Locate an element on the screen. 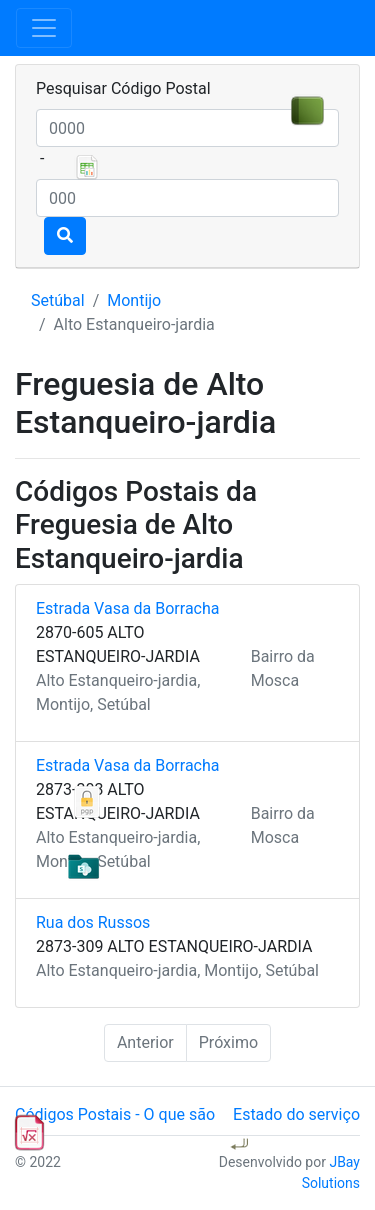 Image resolution: width=375 pixels, height=1210 pixels. open microsoft sharepoint folder is located at coordinates (83, 867).